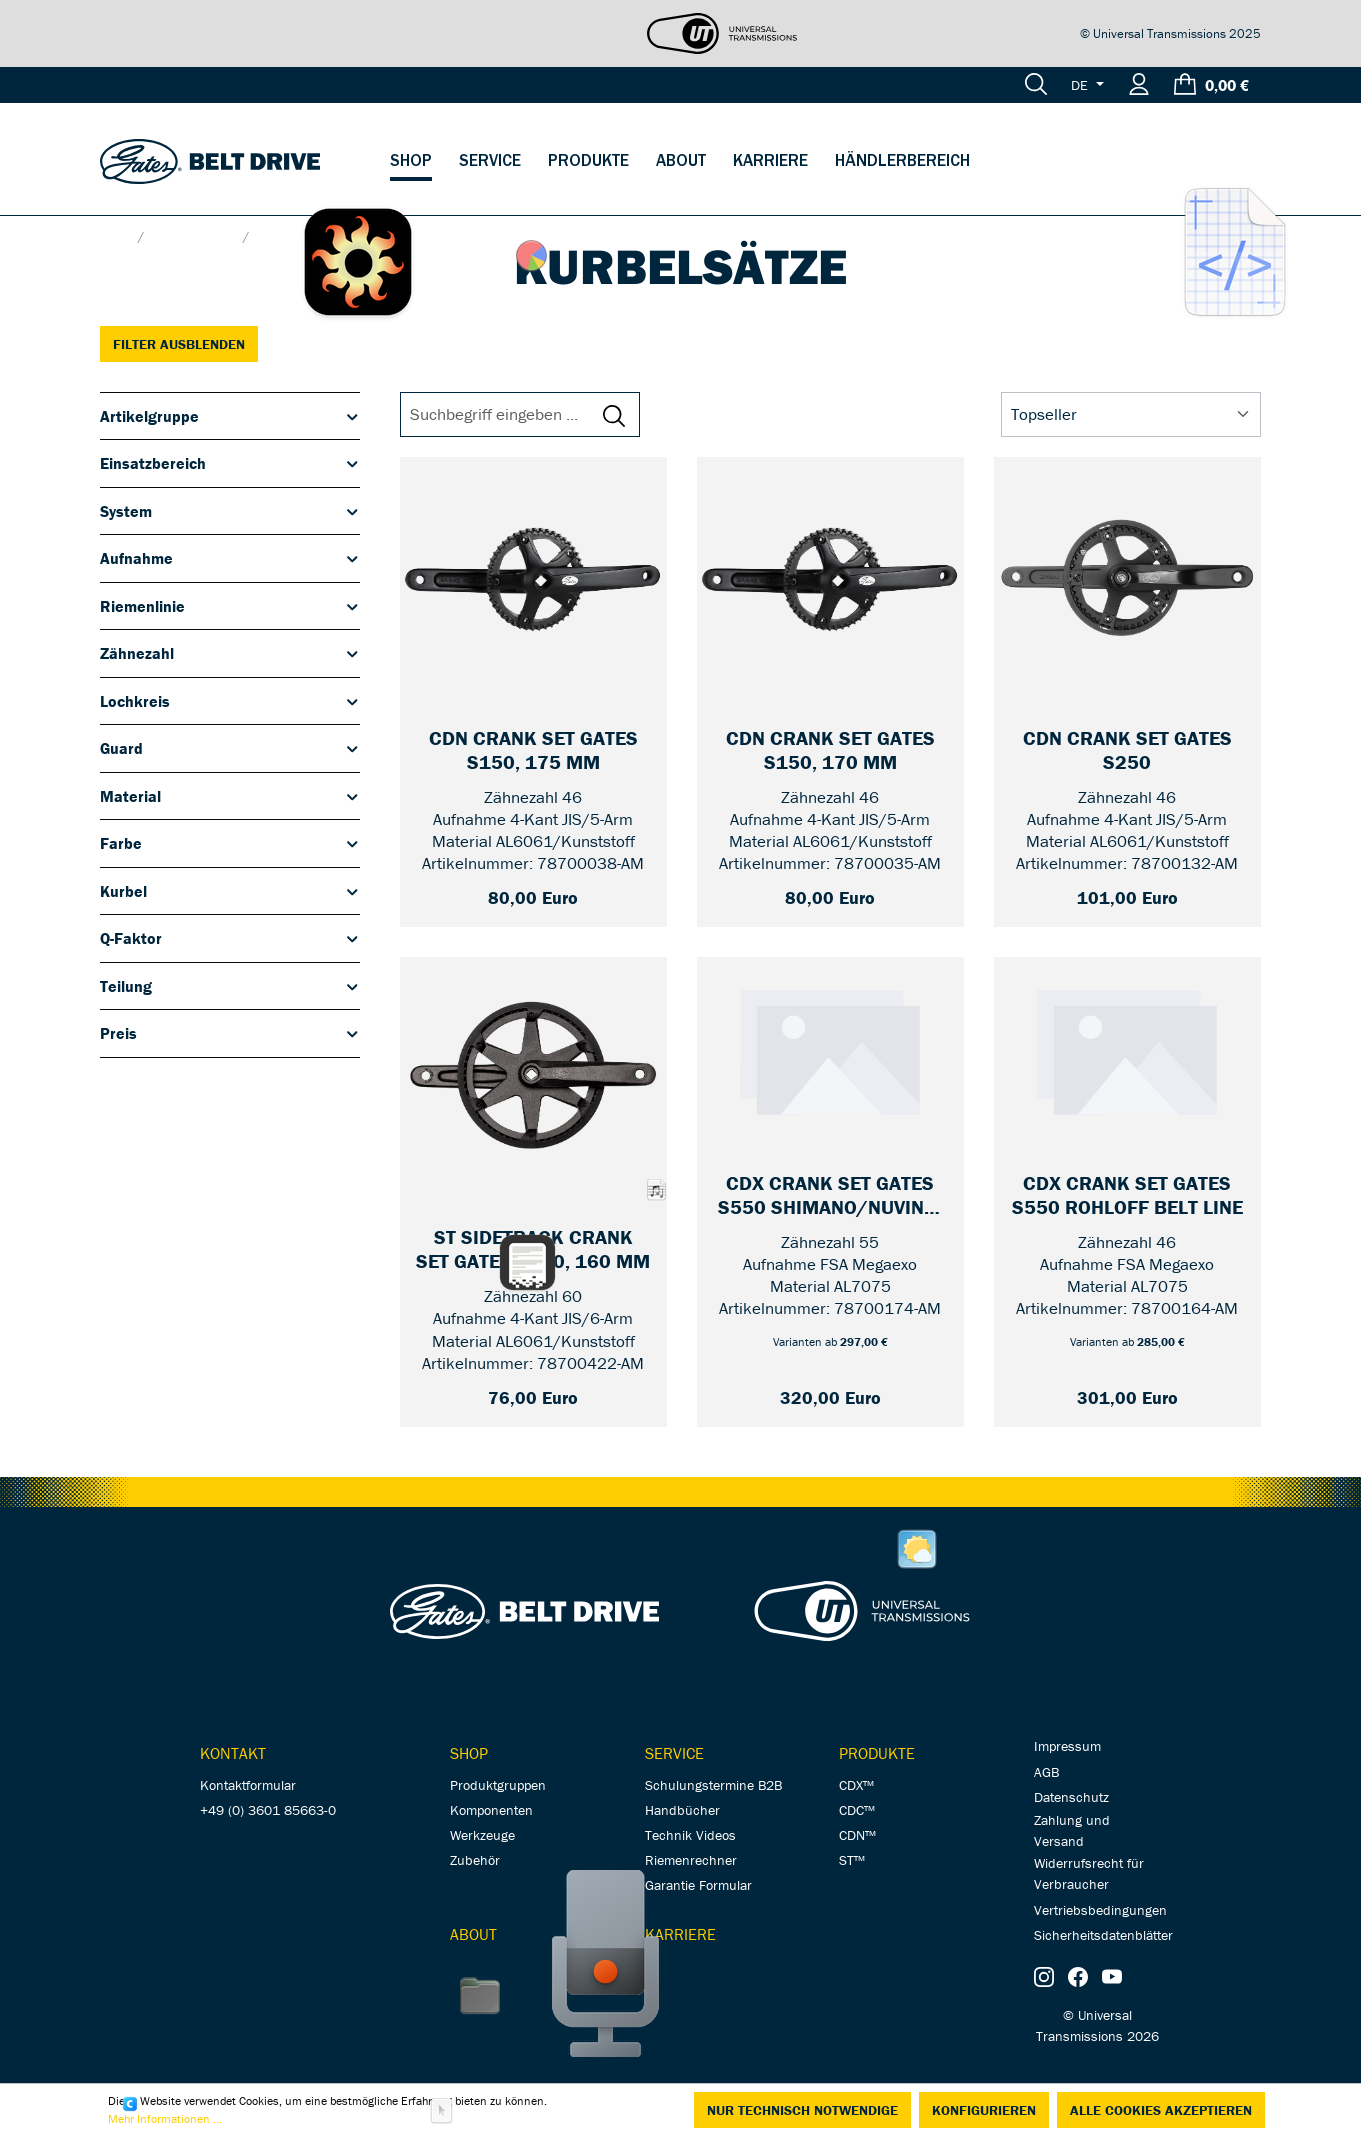  What do you see at coordinates (1235, 252) in the screenshot?
I see `twig template file icon` at bounding box center [1235, 252].